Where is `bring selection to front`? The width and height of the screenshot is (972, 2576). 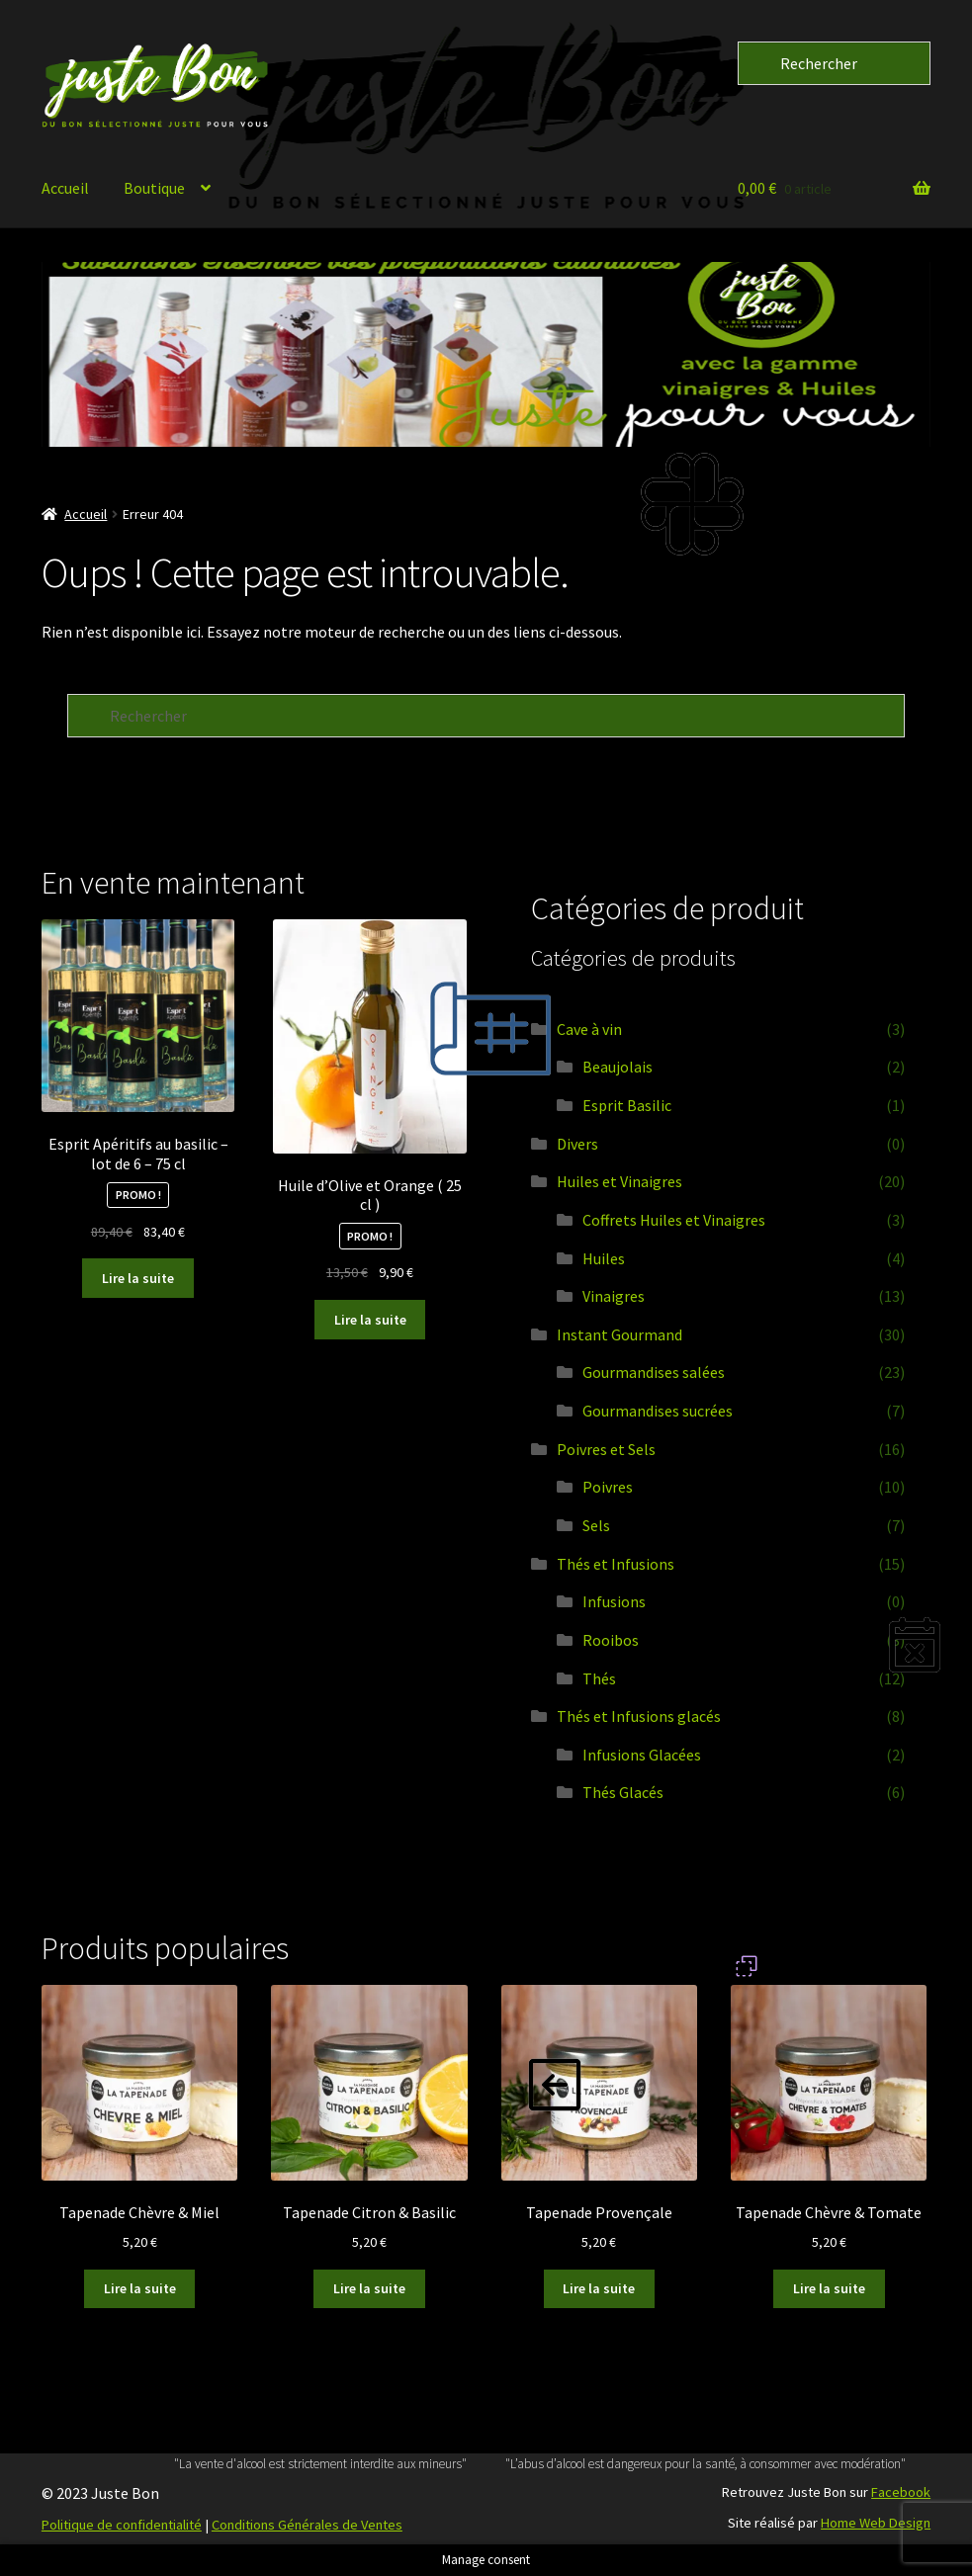
bring selection to front is located at coordinates (747, 1966).